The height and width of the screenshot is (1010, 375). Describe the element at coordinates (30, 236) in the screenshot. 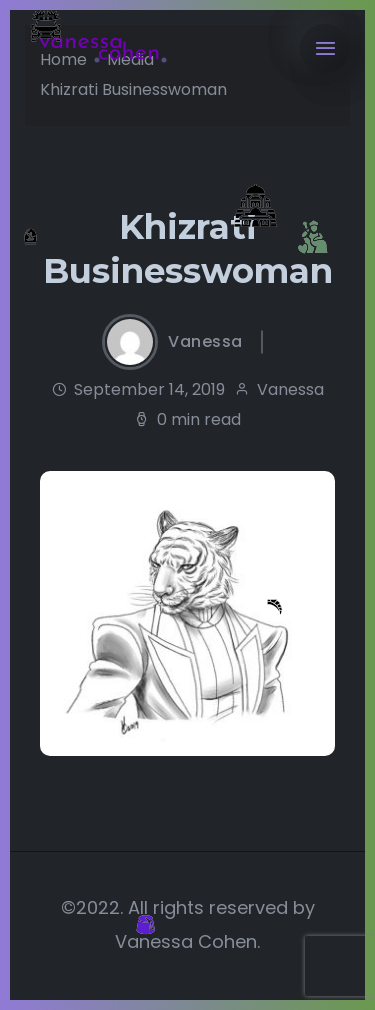

I see `prehistoric or fossil-themed game element` at that location.